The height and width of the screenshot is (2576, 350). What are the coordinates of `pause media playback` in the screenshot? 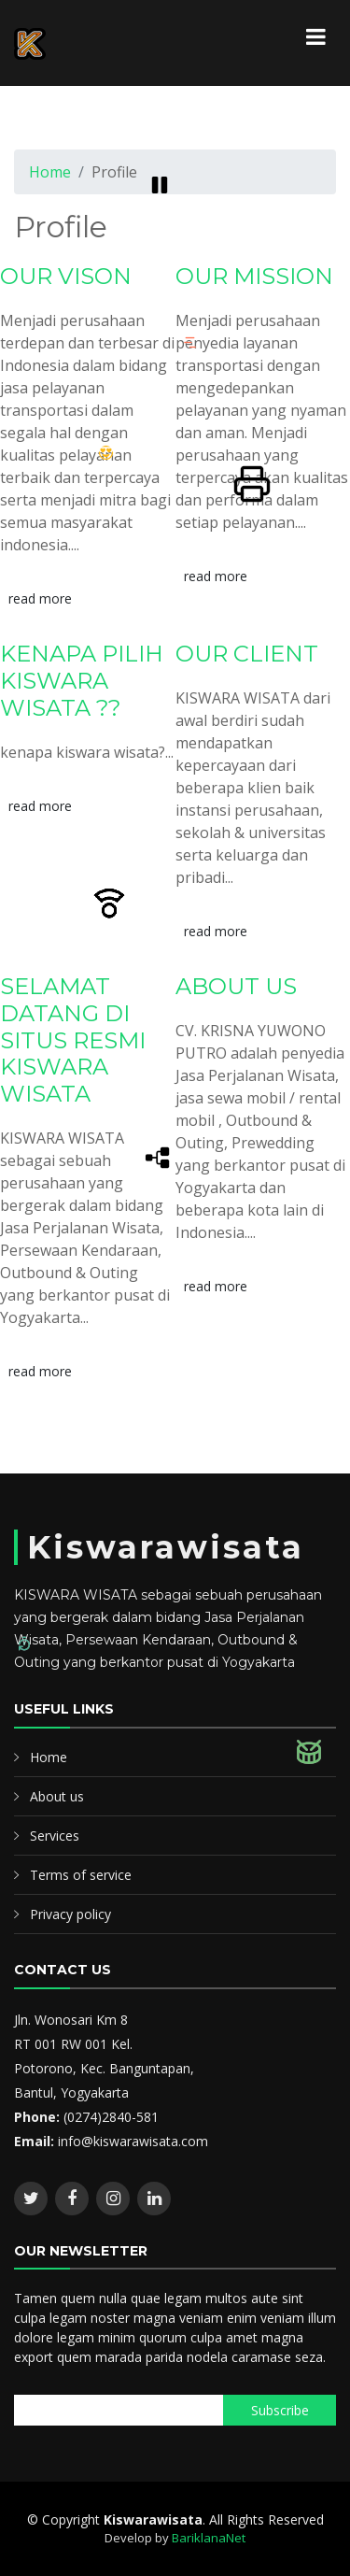 It's located at (160, 185).